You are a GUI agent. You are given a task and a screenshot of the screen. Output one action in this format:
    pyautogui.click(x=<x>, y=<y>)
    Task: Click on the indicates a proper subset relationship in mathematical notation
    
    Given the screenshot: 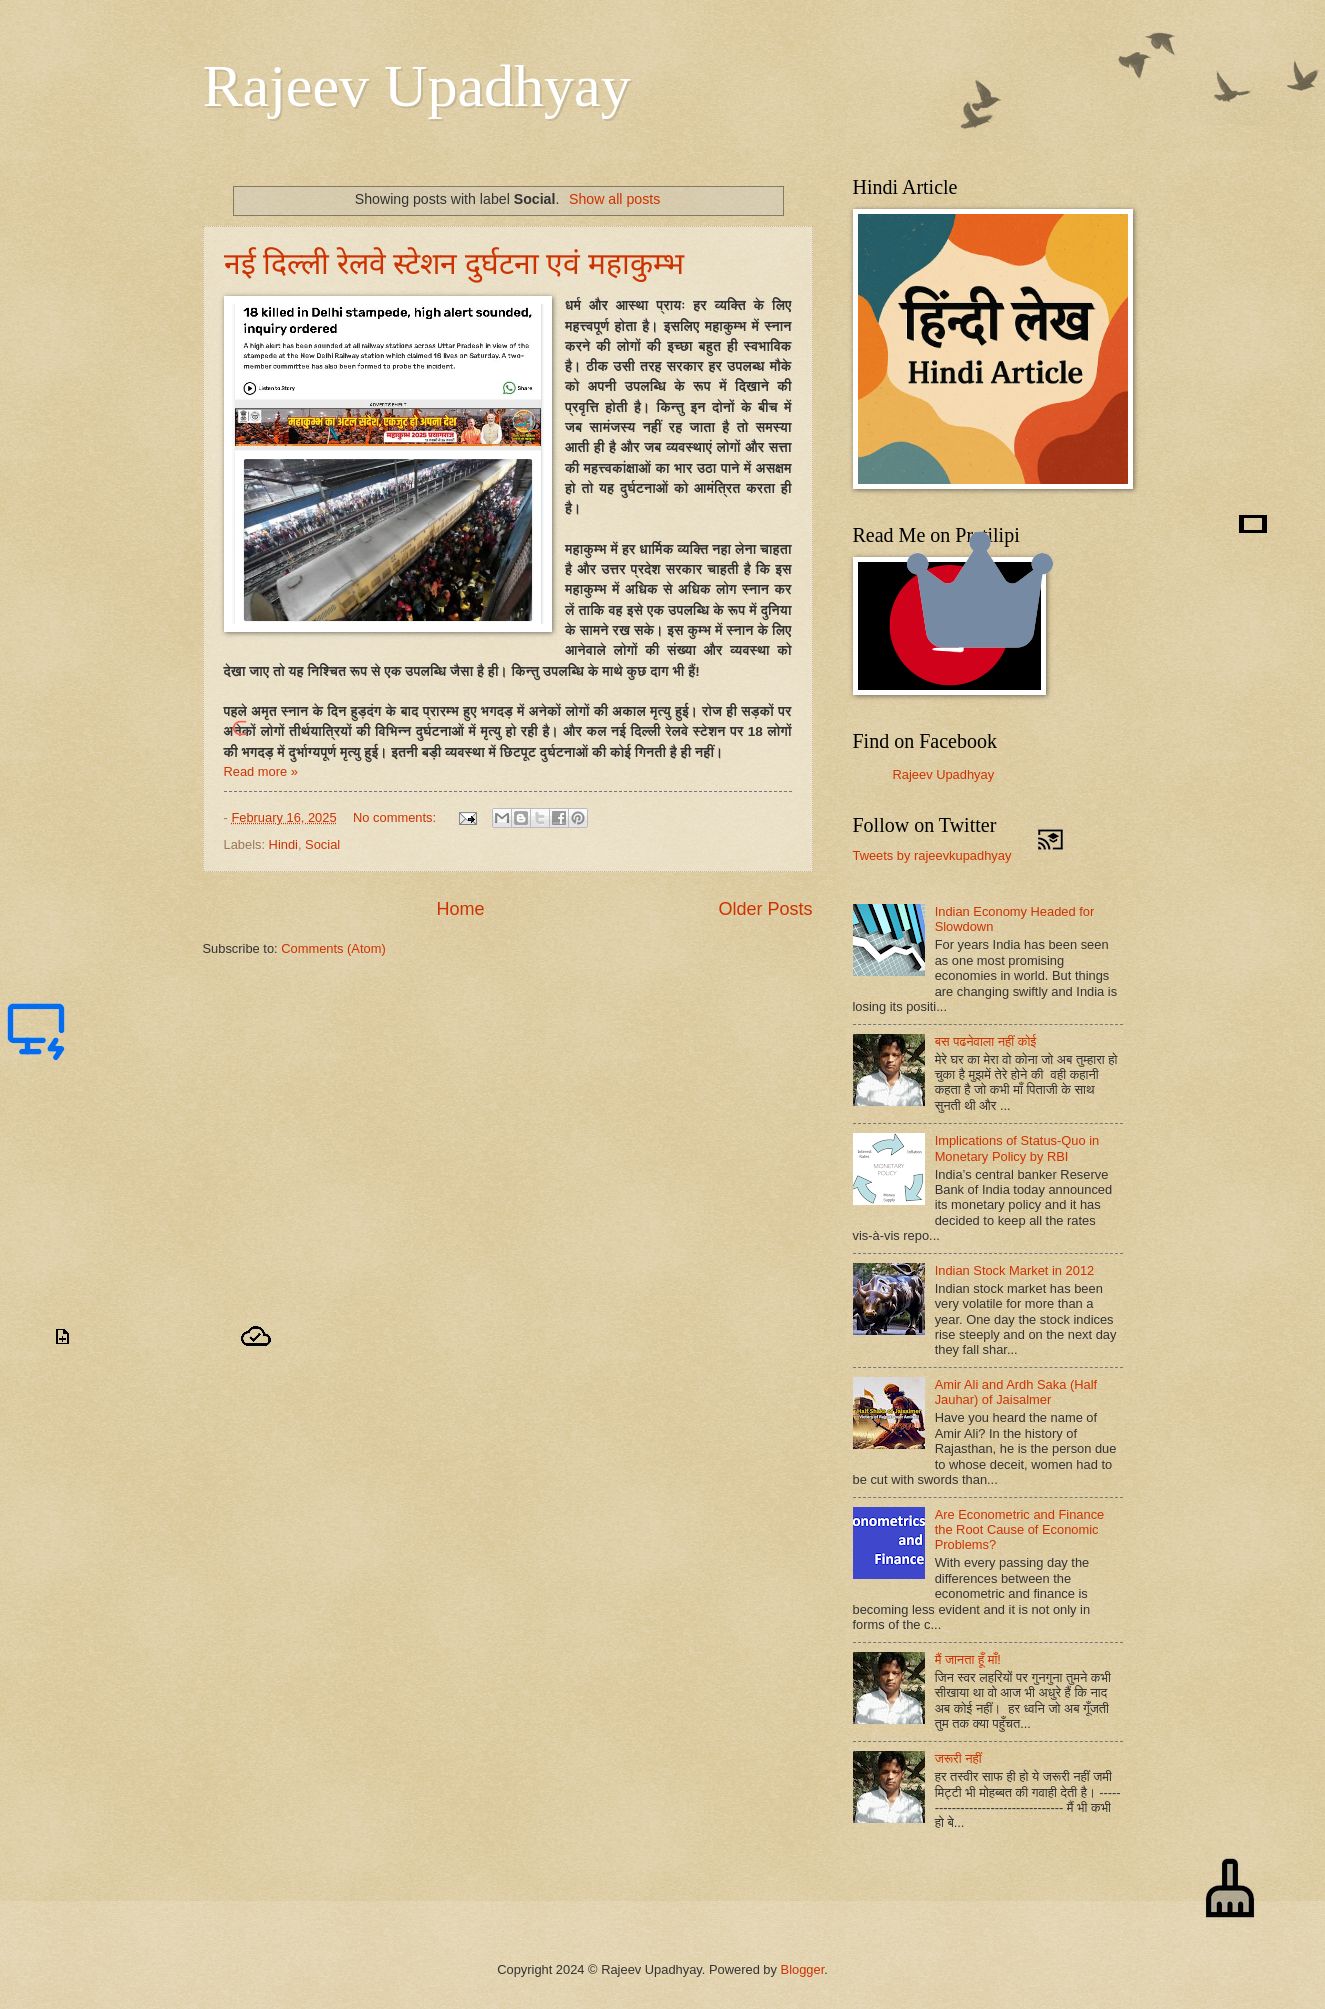 What is the action you would take?
    pyautogui.click(x=240, y=728)
    